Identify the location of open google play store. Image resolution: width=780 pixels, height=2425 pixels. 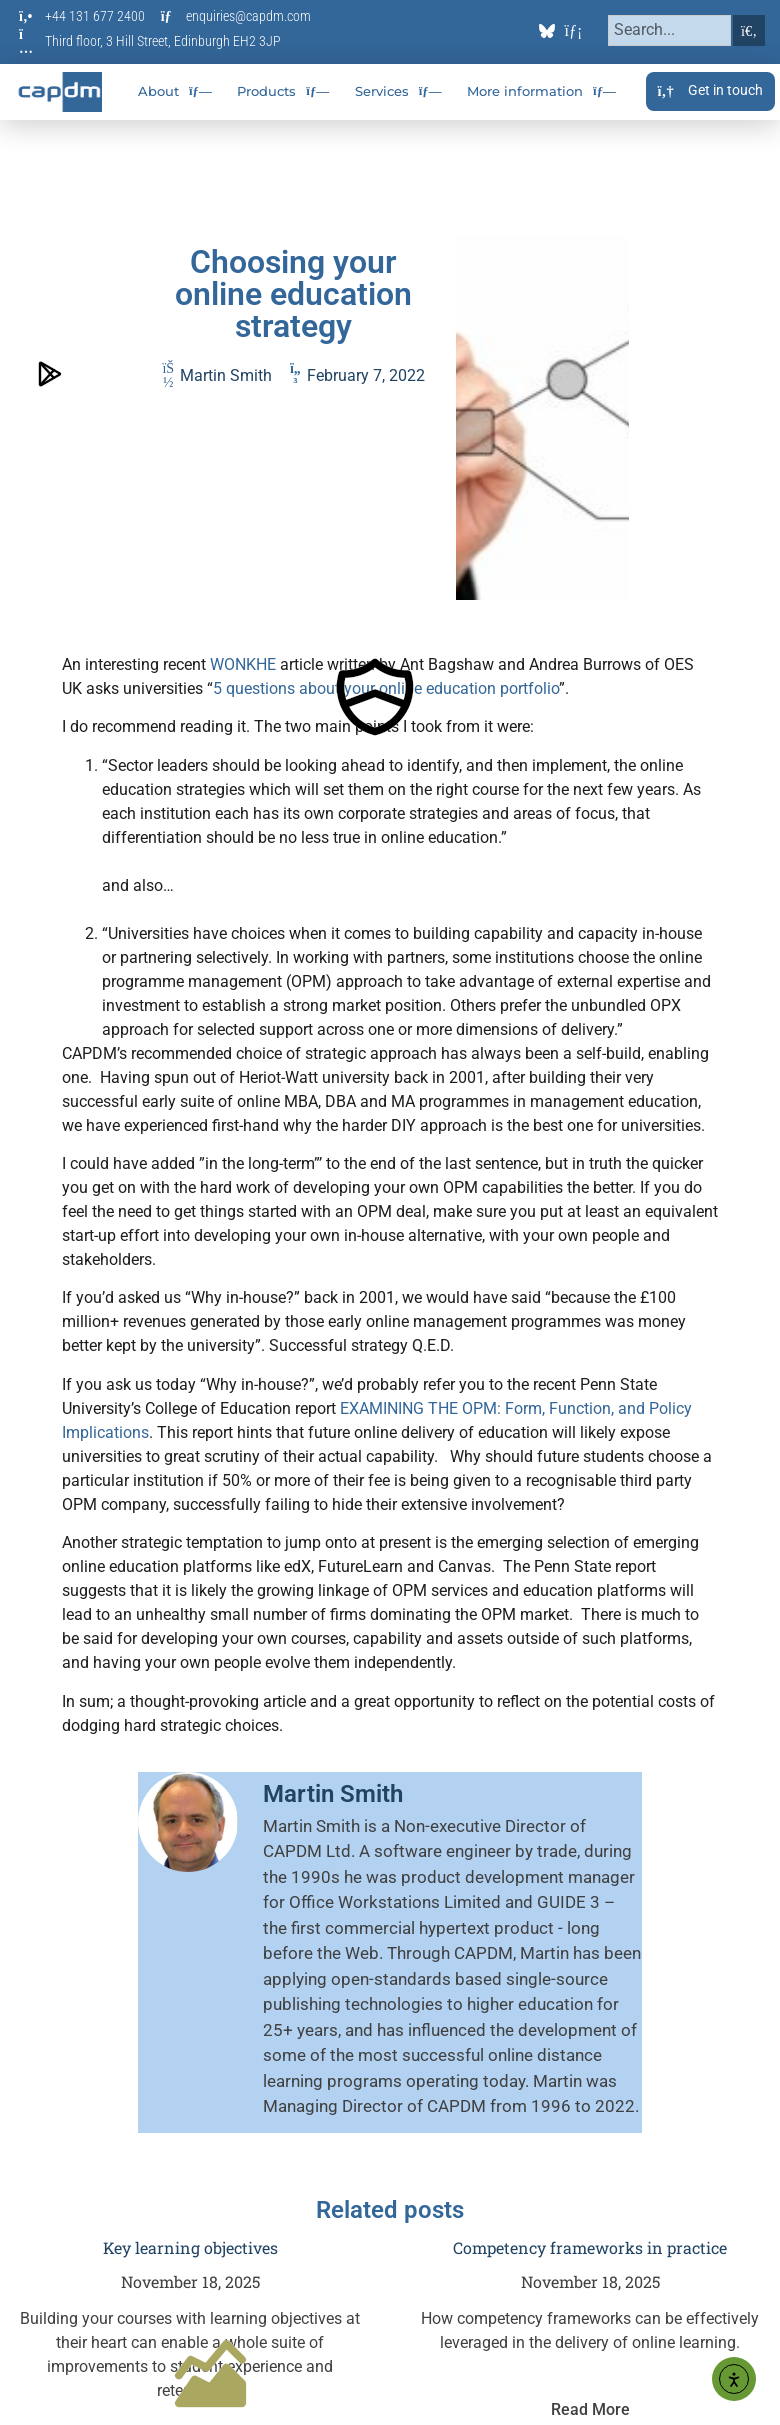
(50, 374).